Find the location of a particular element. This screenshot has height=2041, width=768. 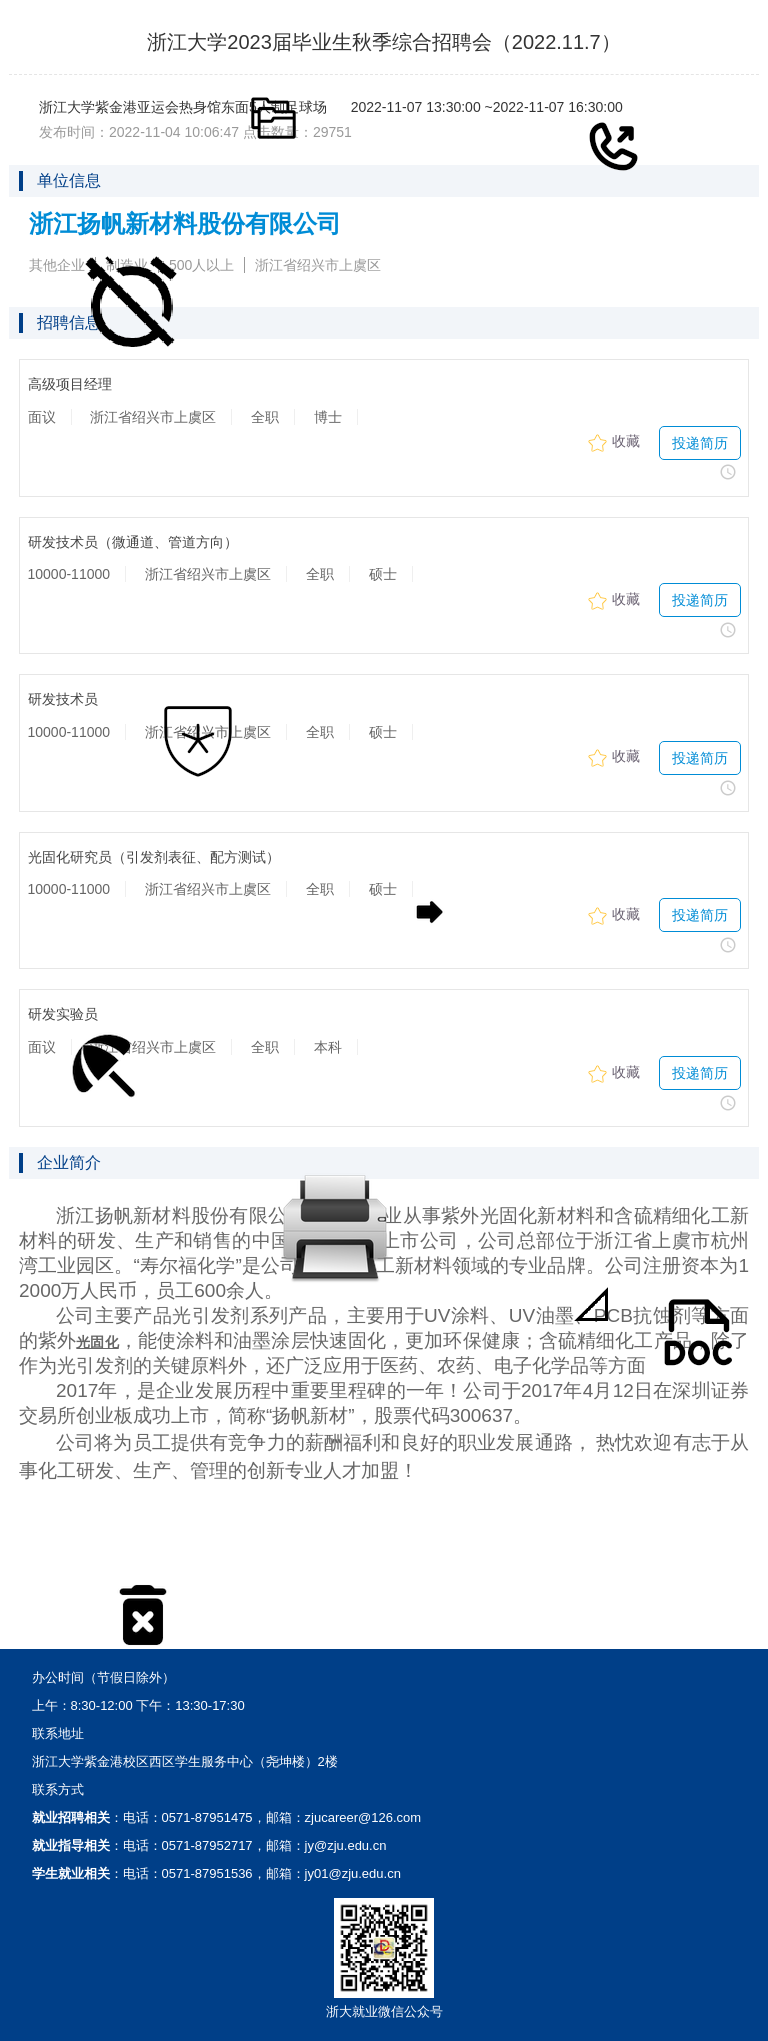

open a document file is located at coordinates (699, 1335).